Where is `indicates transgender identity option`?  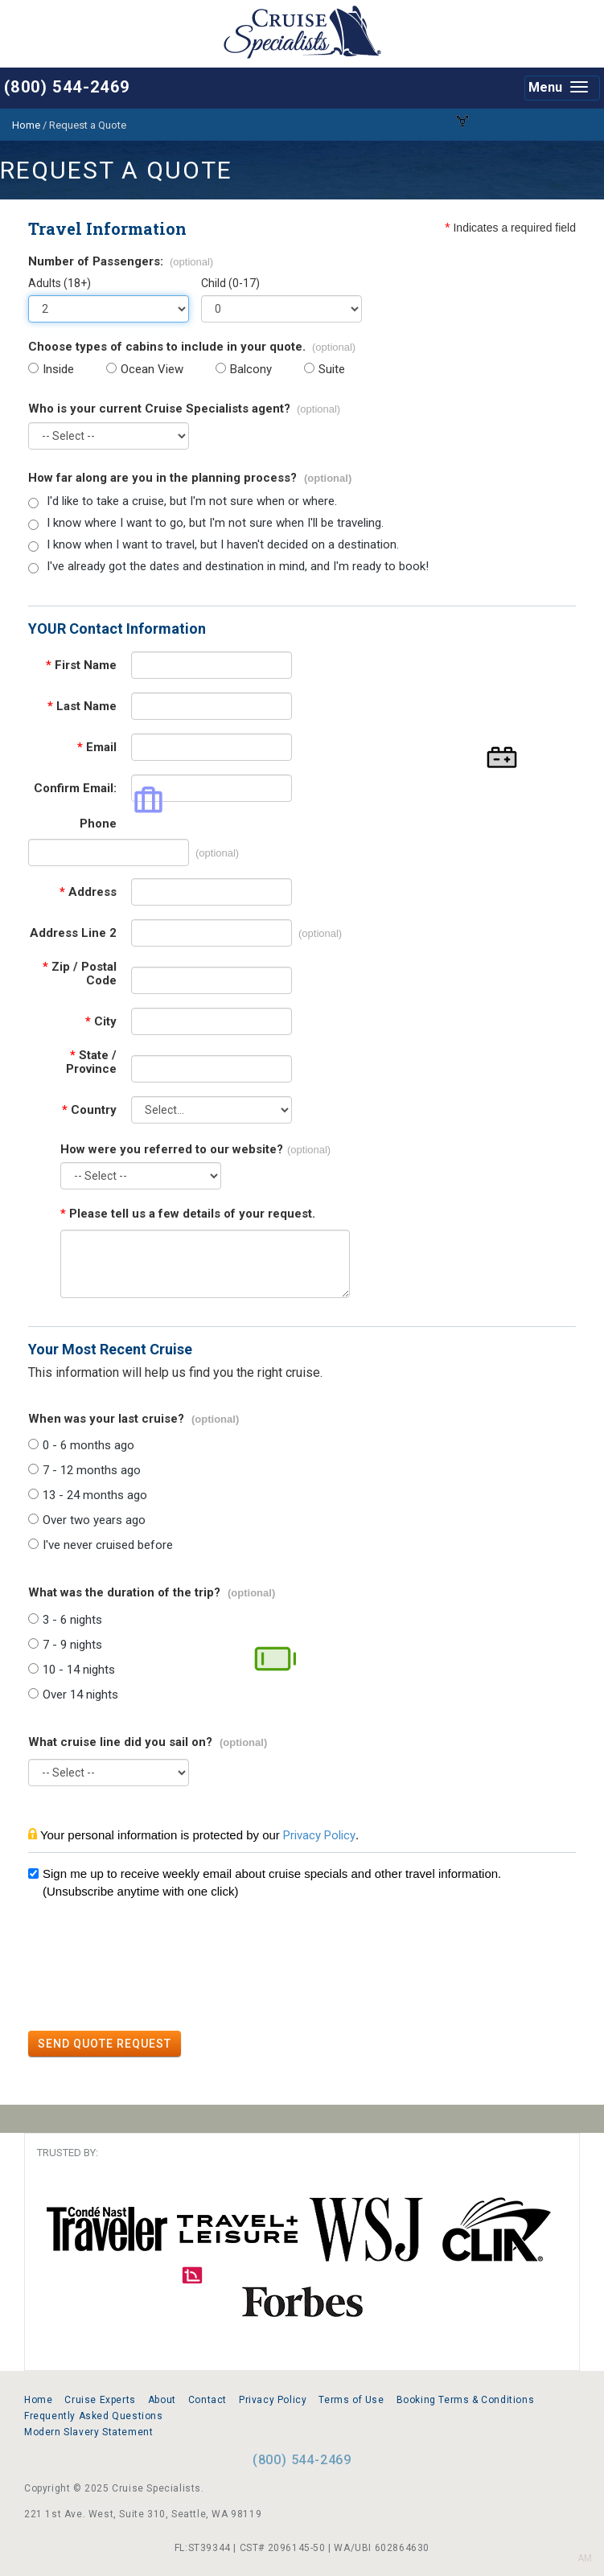
indicates transgender identity option is located at coordinates (462, 121).